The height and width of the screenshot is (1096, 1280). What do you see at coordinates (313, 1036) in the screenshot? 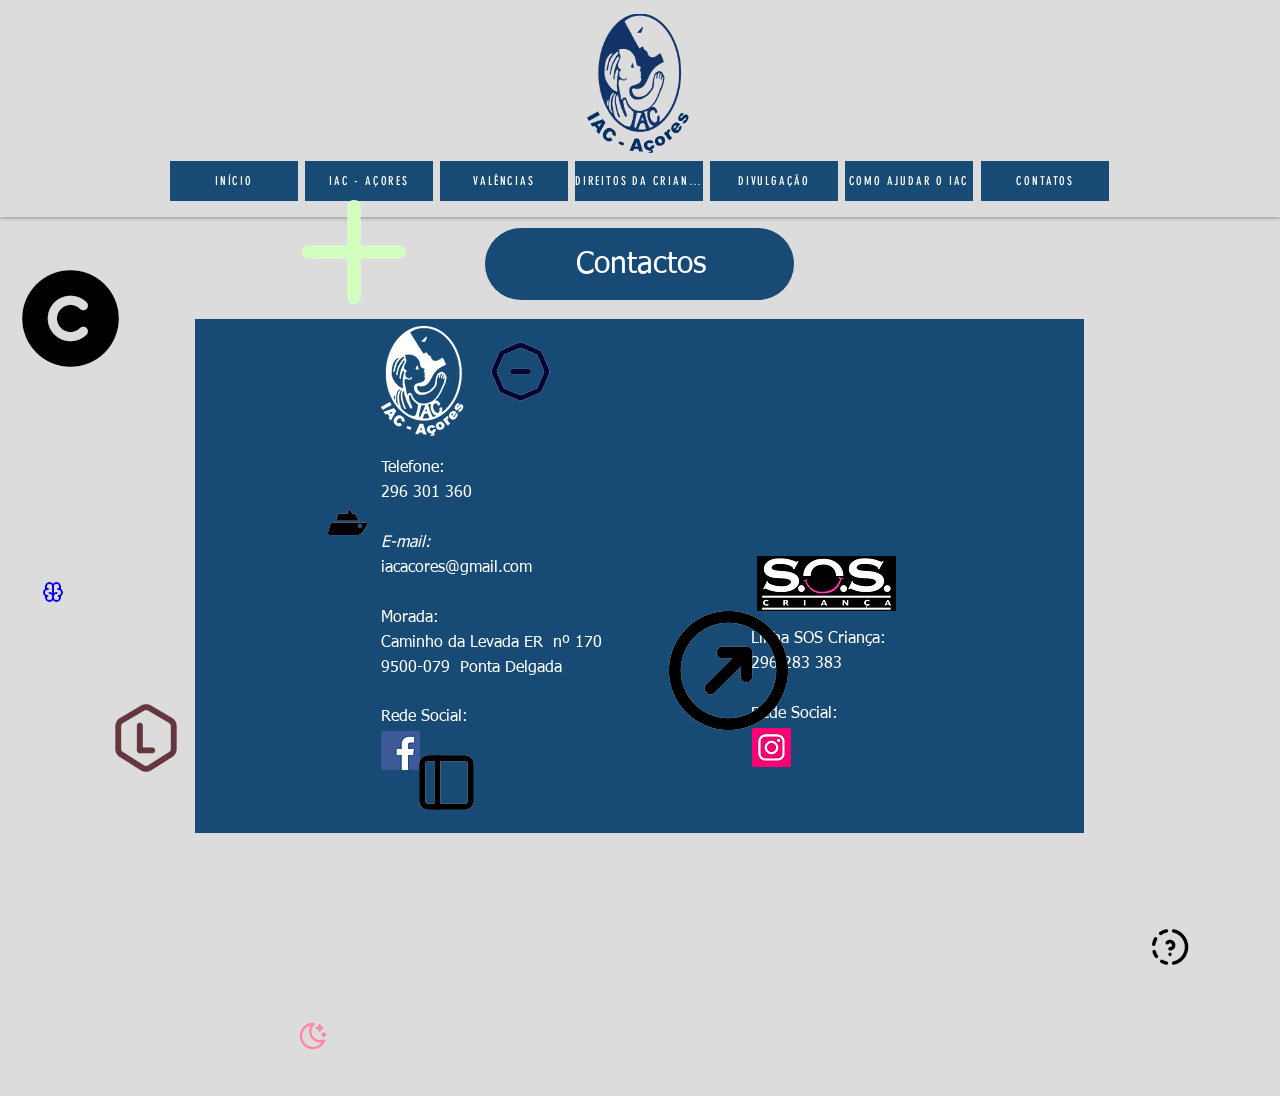
I see `toggle dark mode or night theme` at bounding box center [313, 1036].